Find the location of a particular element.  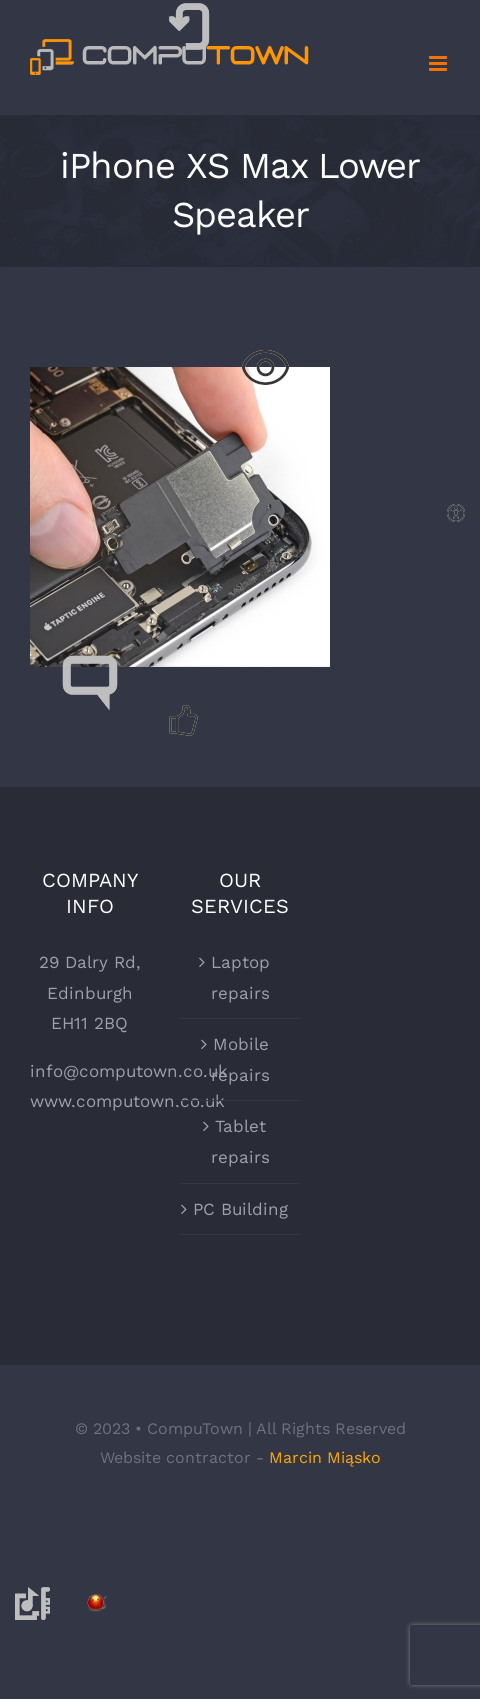

indicates a mischievous or playful mood in chat is located at coordinates (97, 1603).